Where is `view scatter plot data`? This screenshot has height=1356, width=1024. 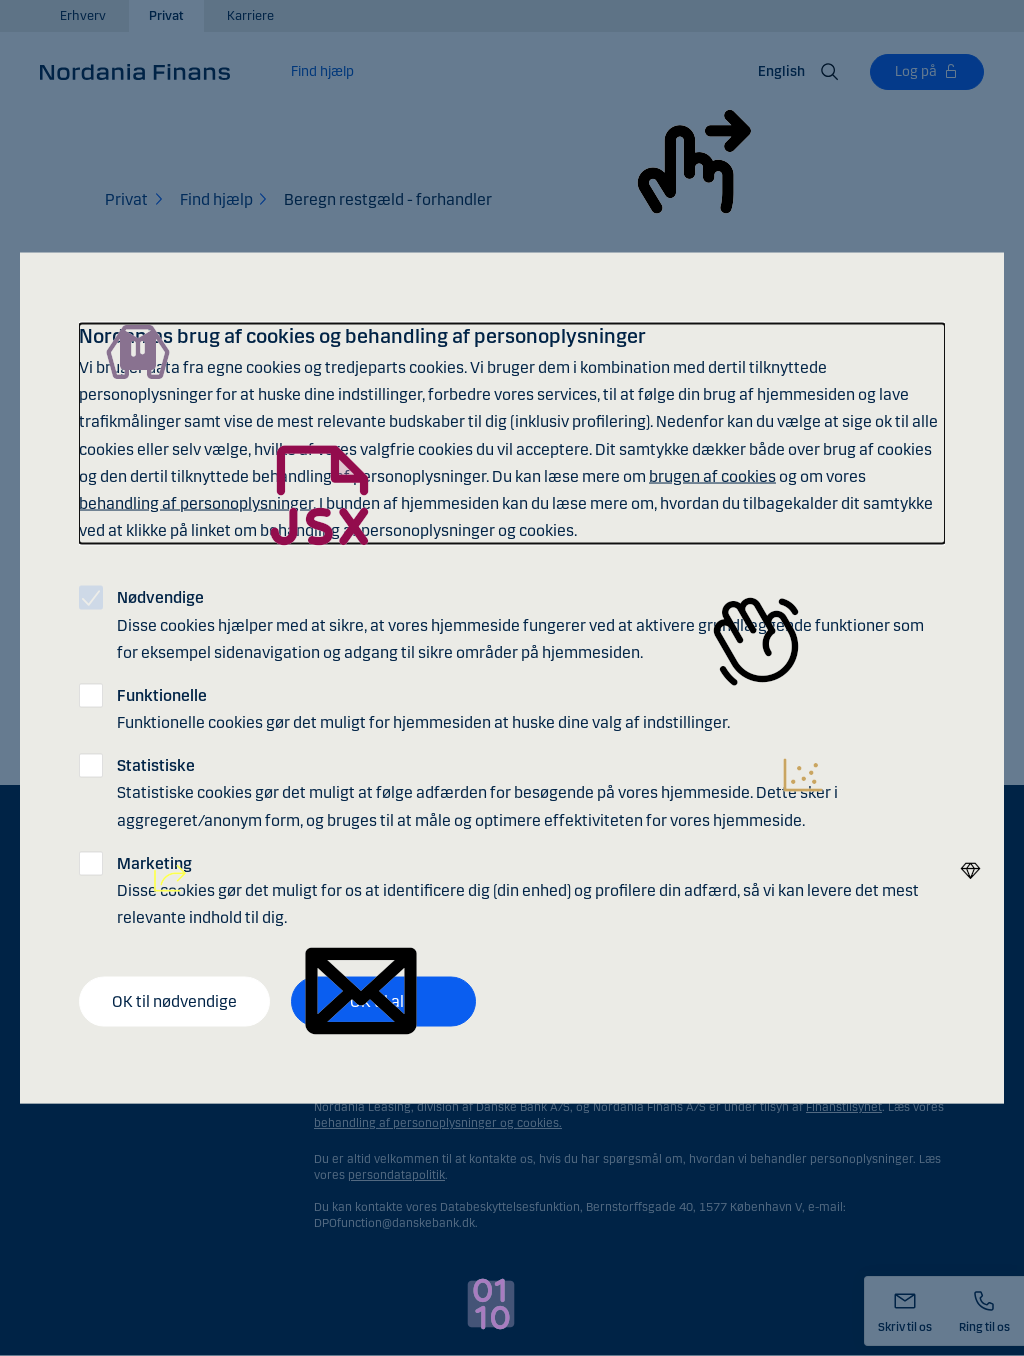
view scatter plot data is located at coordinates (803, 775).